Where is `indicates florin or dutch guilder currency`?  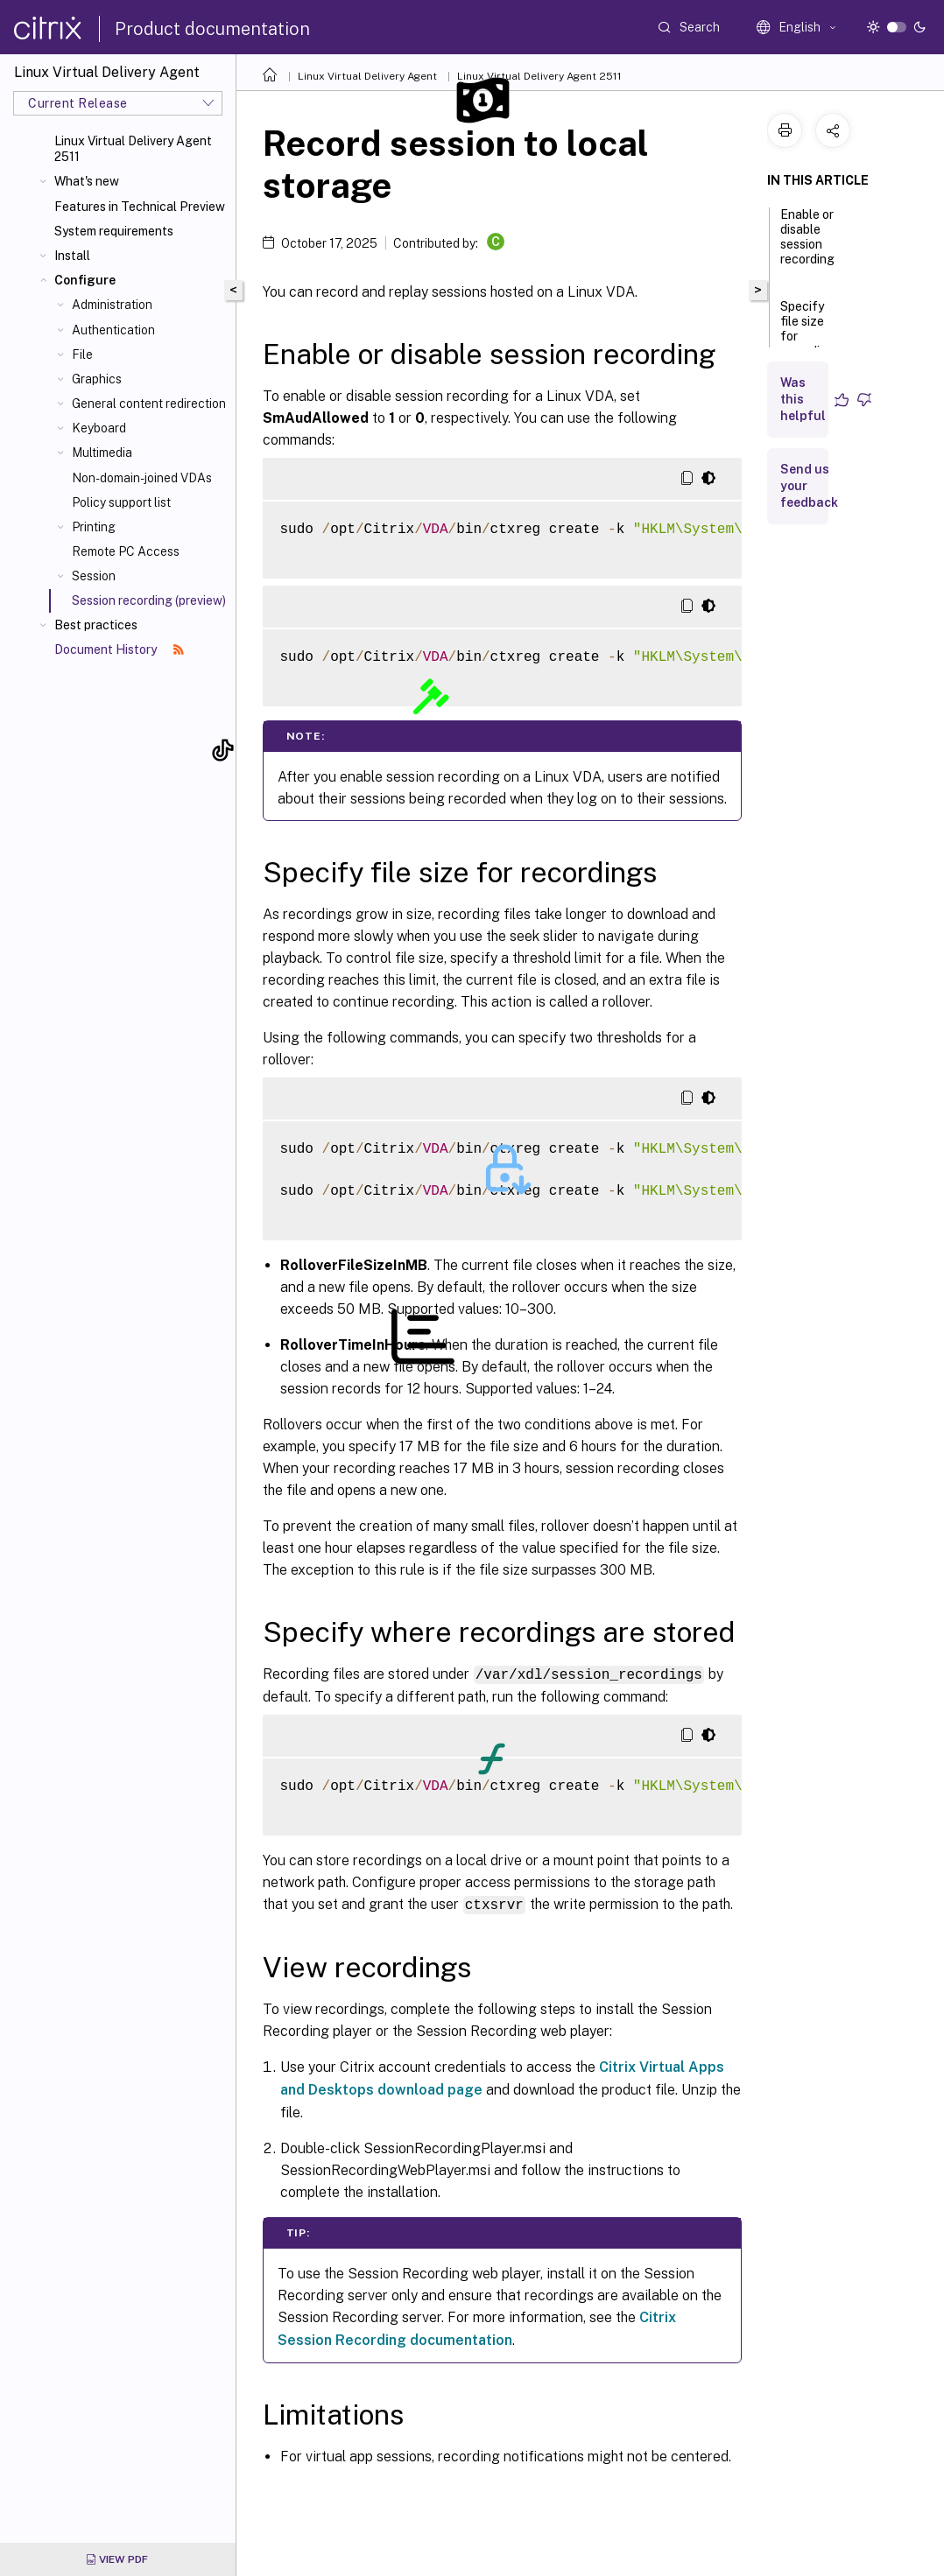 indicates florin or dutch guilder currency is located at coordinates (491, 1758).